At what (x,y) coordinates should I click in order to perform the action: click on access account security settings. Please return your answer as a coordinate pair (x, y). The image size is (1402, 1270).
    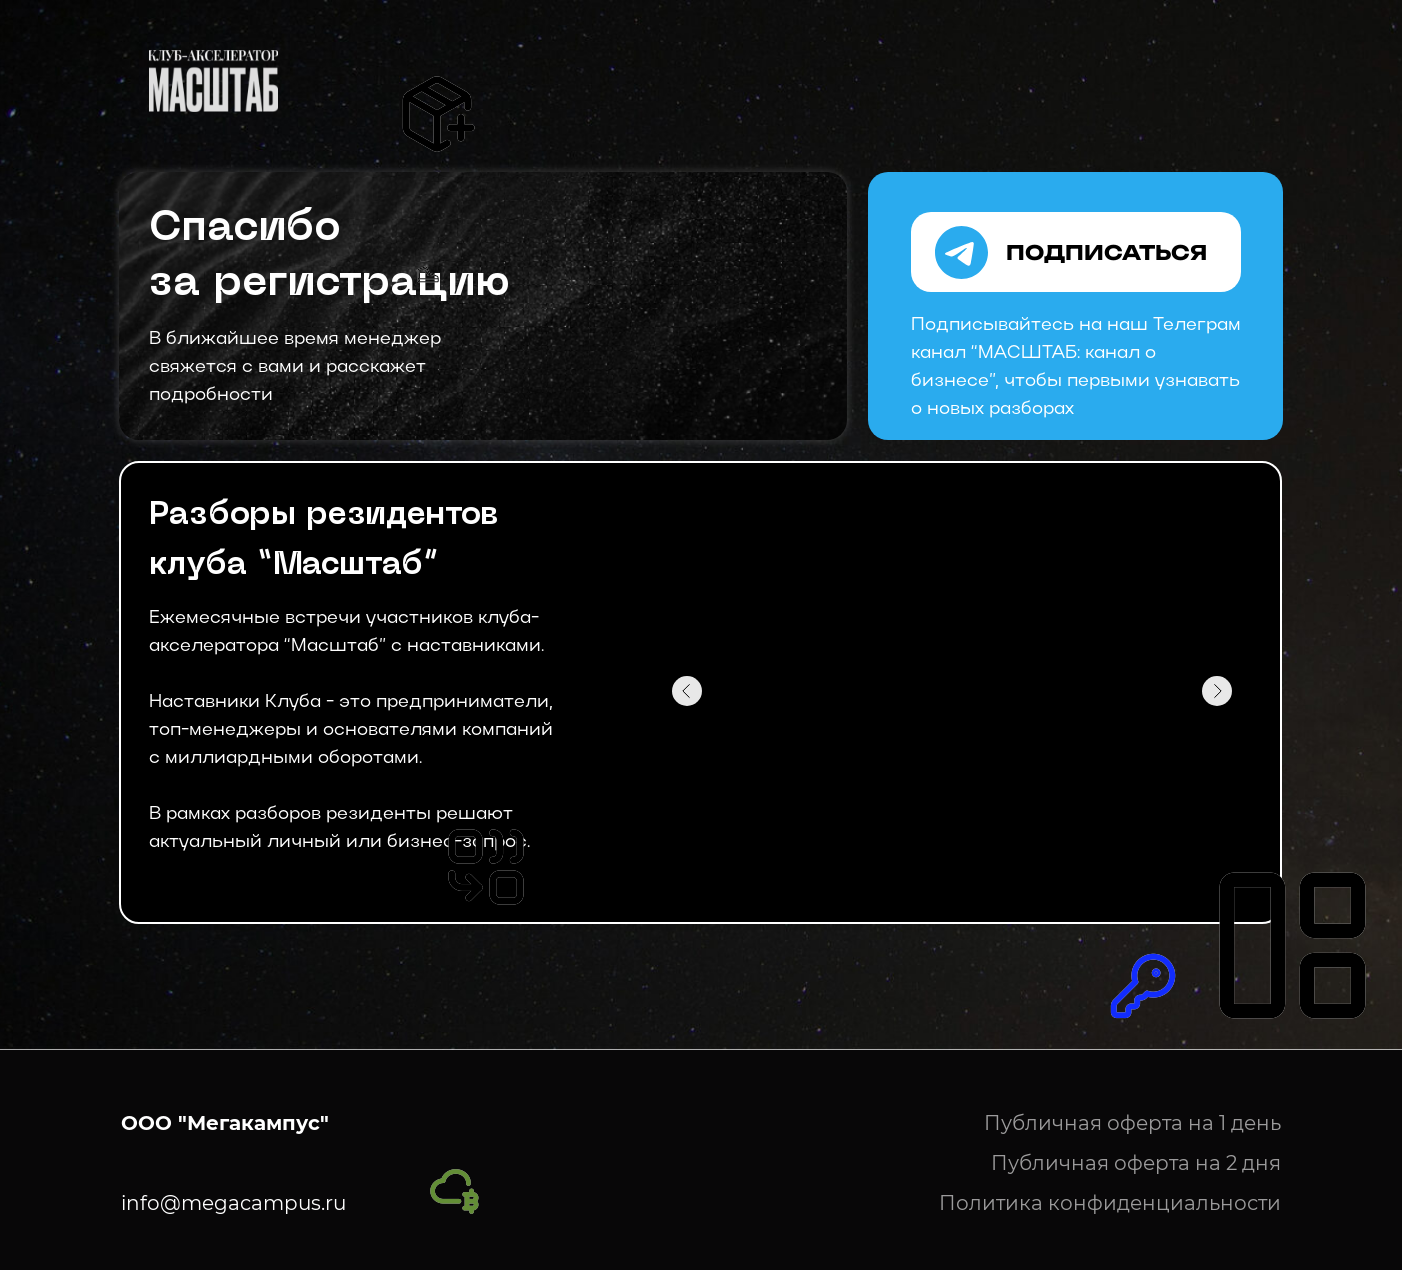
    Looking at the image, I should click on (1143, 986).